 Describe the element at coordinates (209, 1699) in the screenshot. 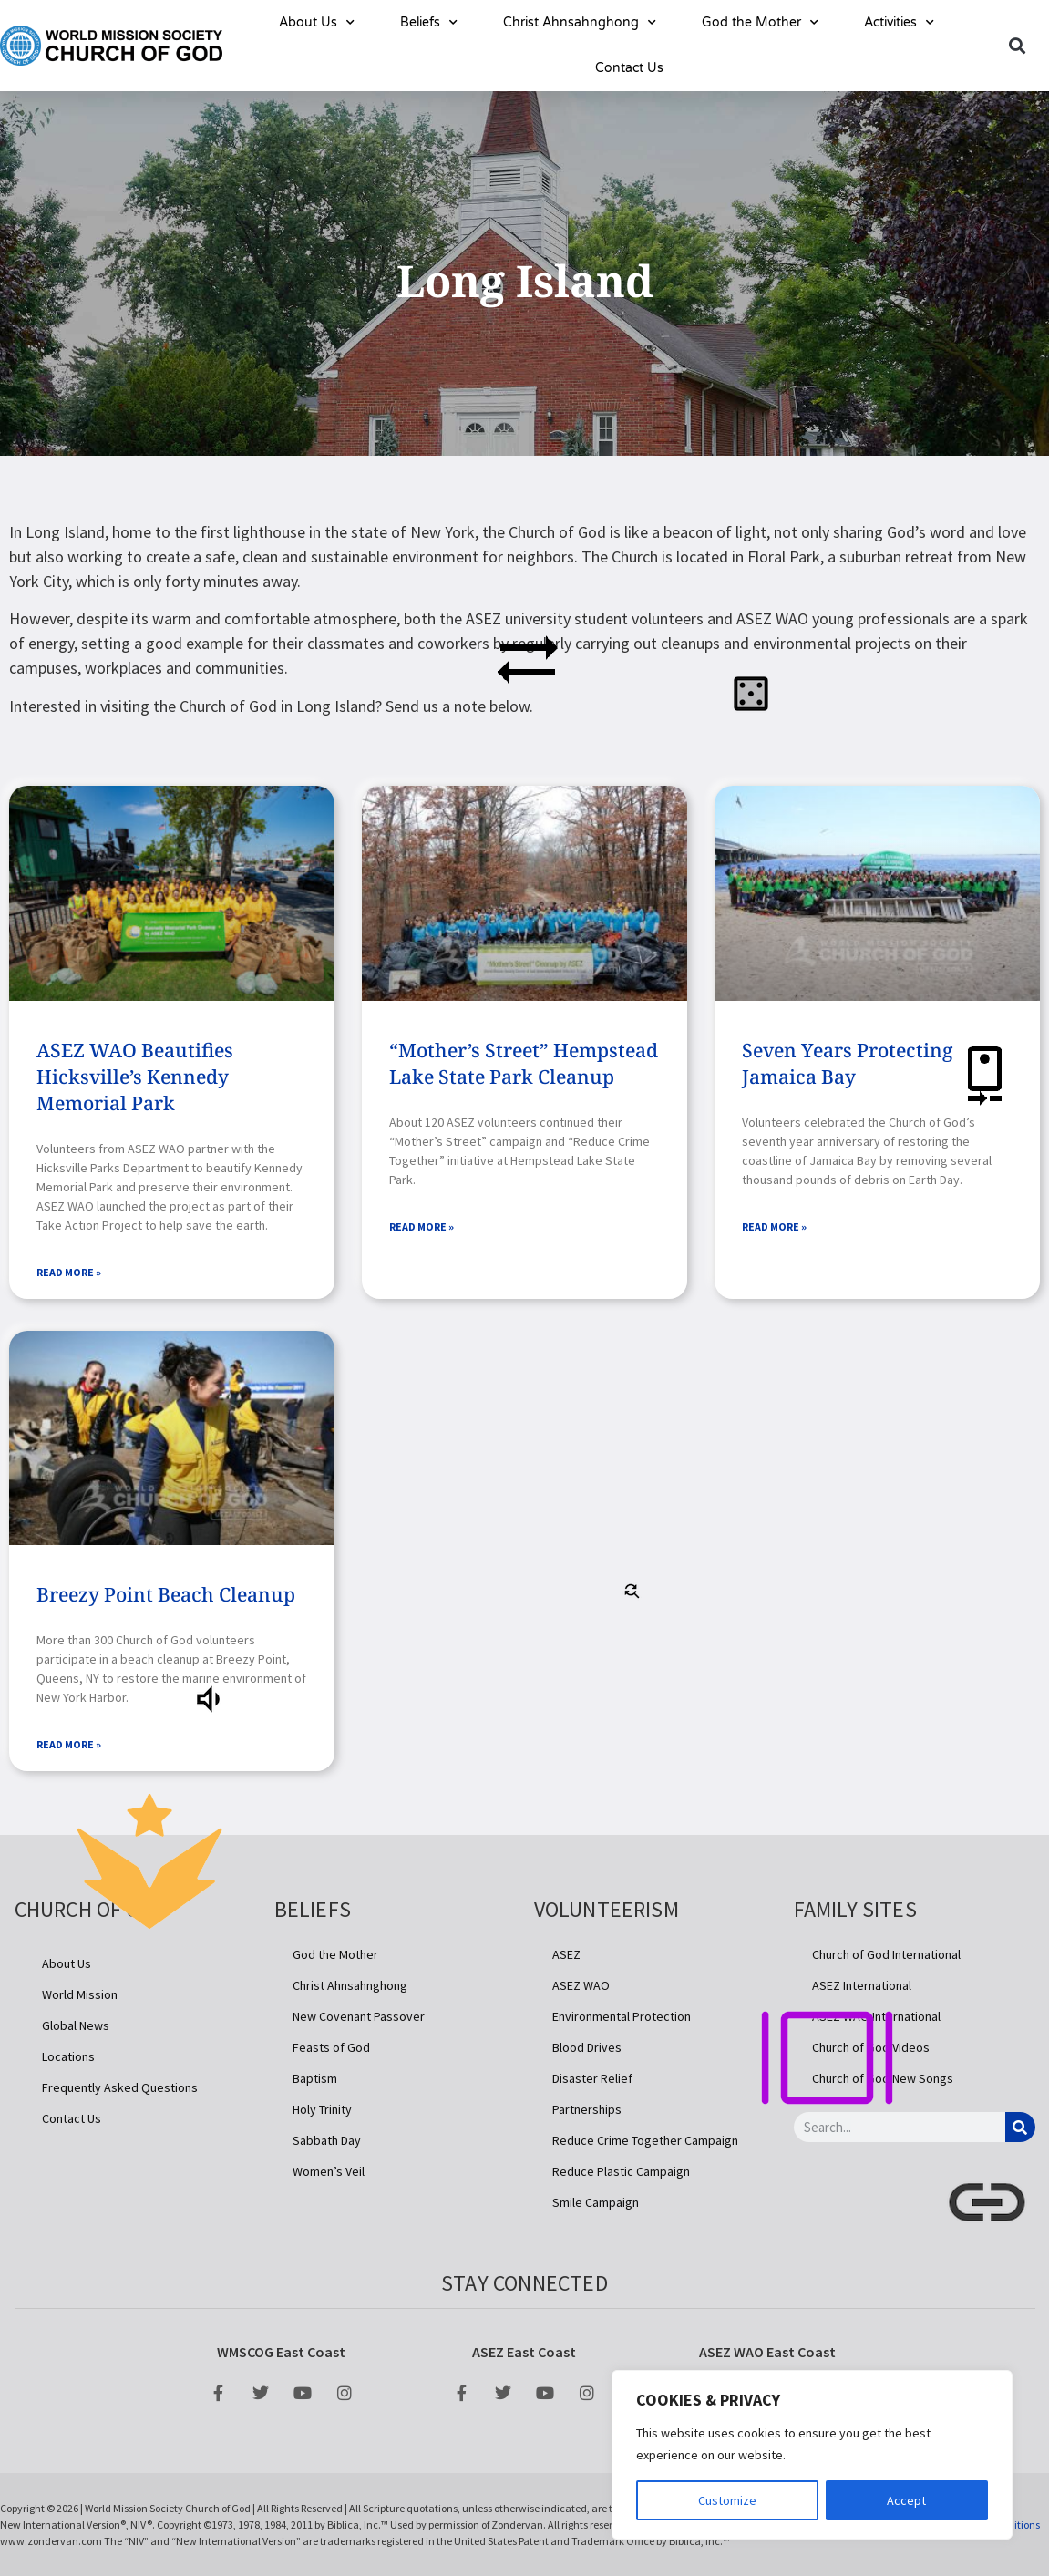

I see `decrease audio volume` at that location.